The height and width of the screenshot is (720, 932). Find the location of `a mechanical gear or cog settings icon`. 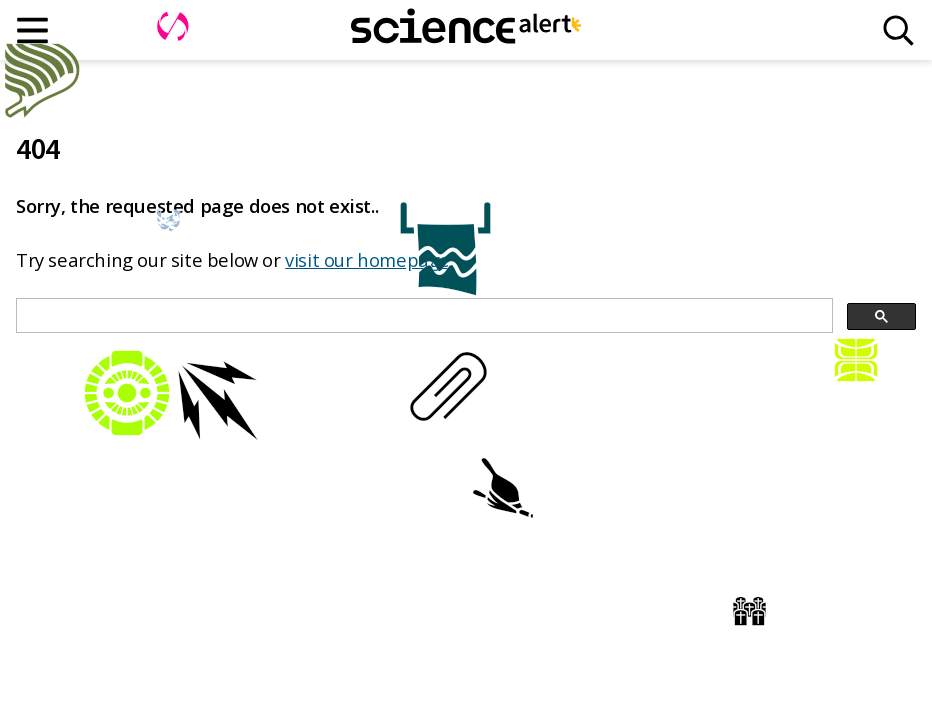

a mechanical gear or cog settings icon is located at coordinates (127, 393).